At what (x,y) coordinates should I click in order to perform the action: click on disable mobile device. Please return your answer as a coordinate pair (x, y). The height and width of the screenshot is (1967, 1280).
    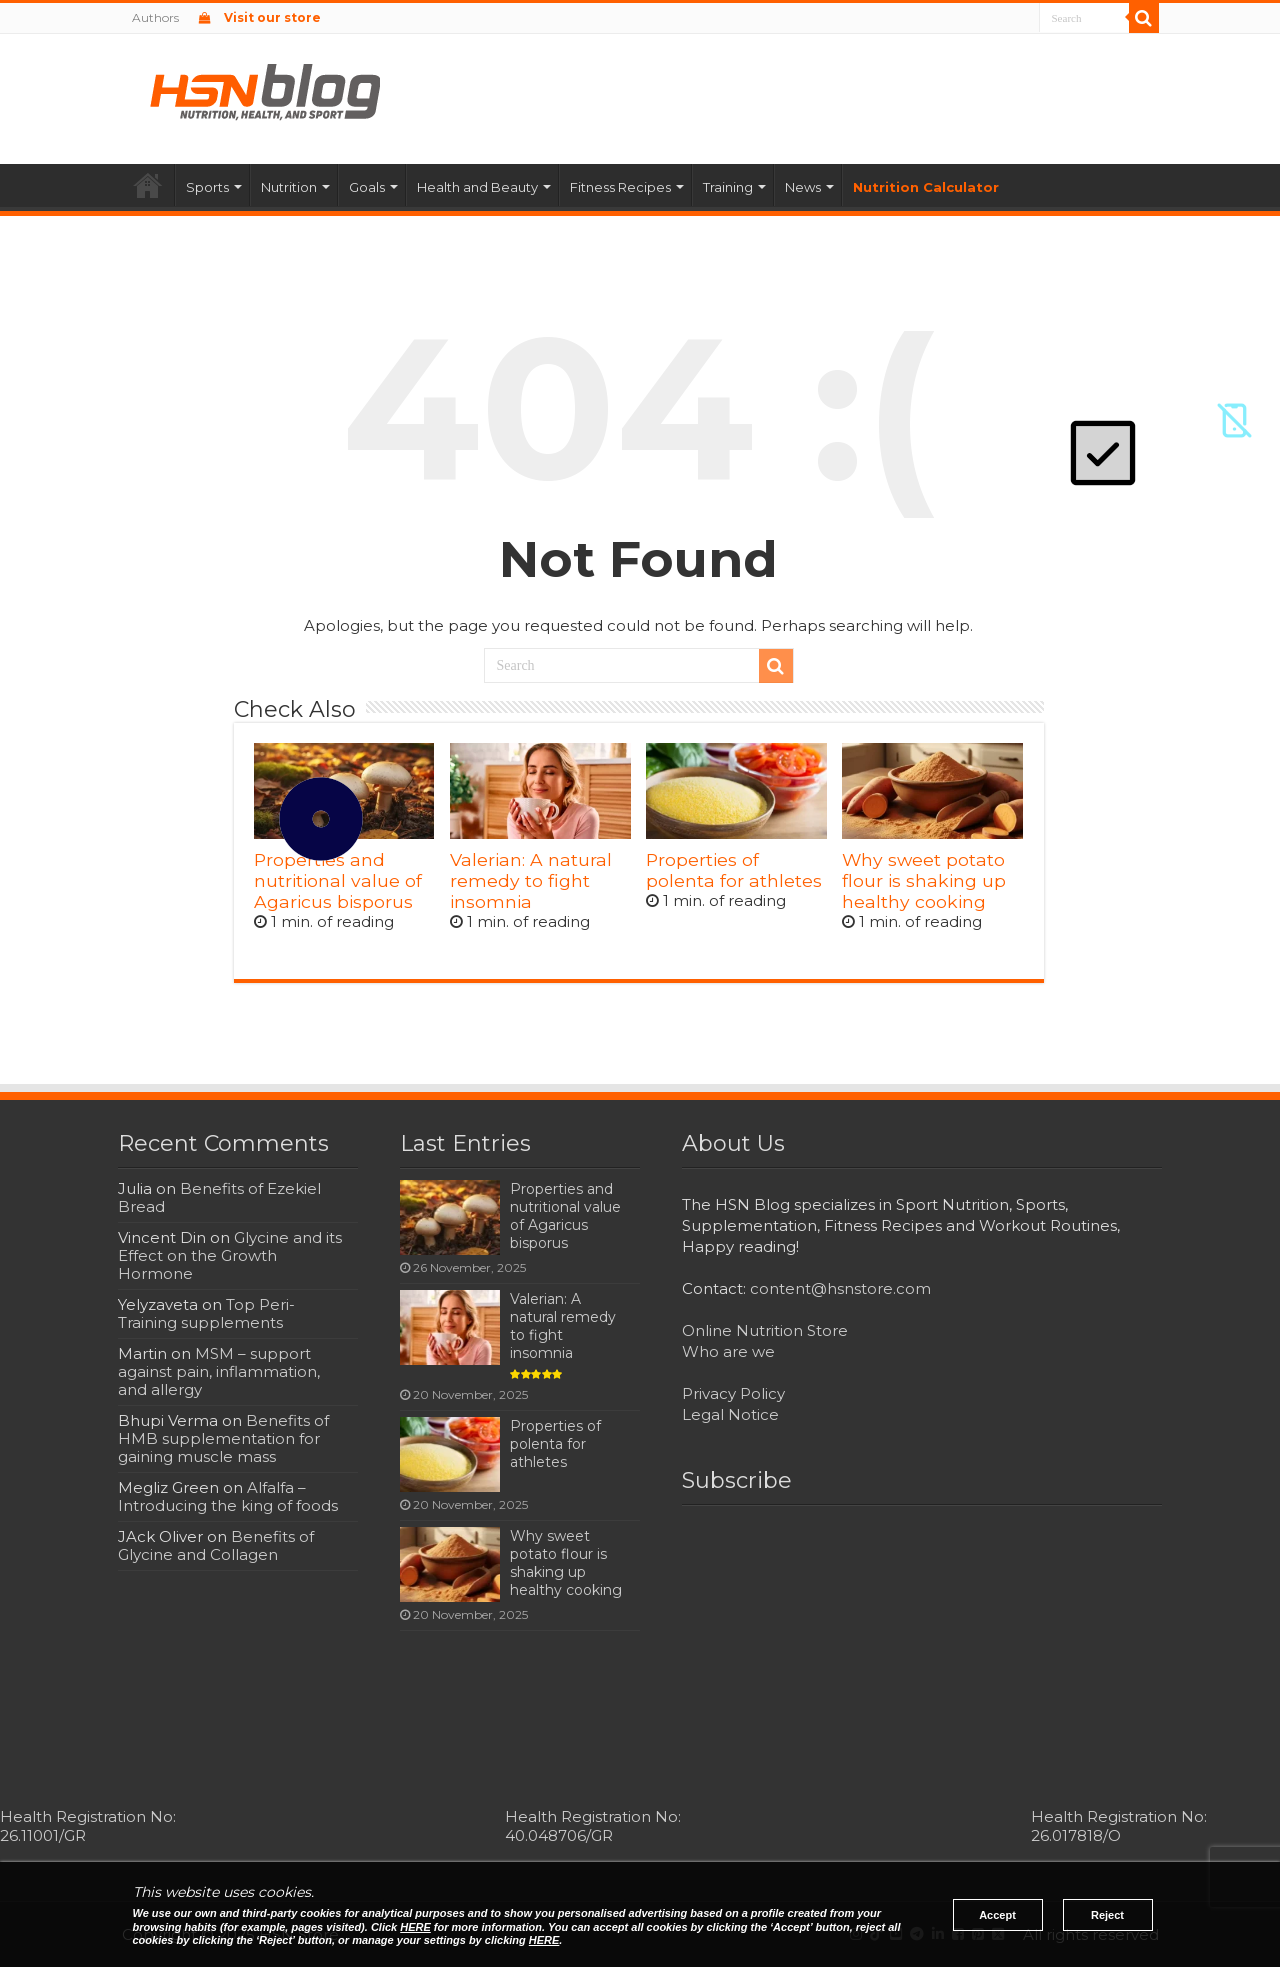
    Looking at the image, I should click on (1234, 420).